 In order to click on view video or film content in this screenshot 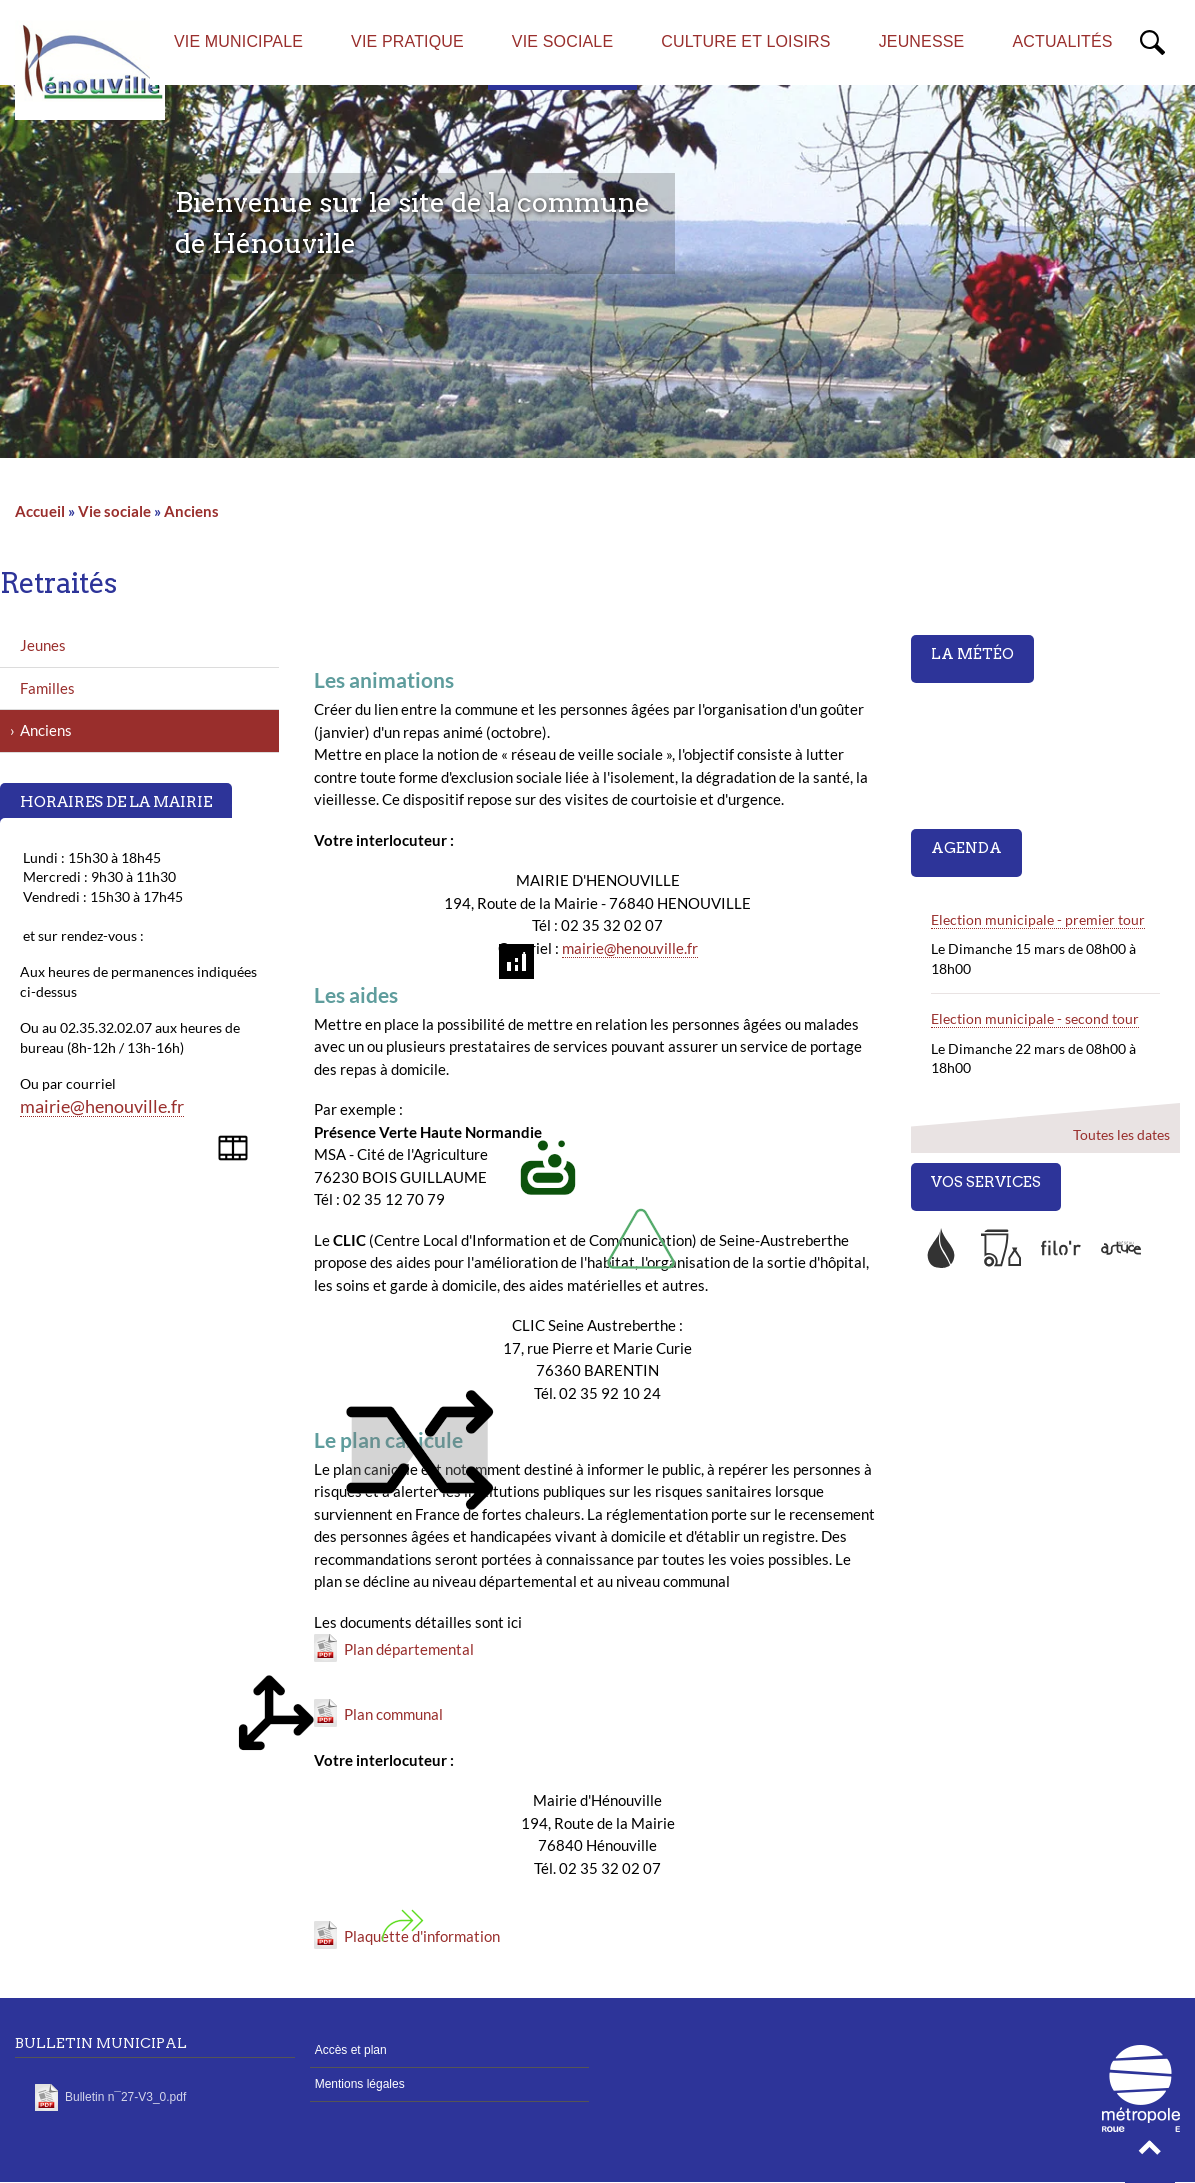, I will do `click(233, 1148)`.